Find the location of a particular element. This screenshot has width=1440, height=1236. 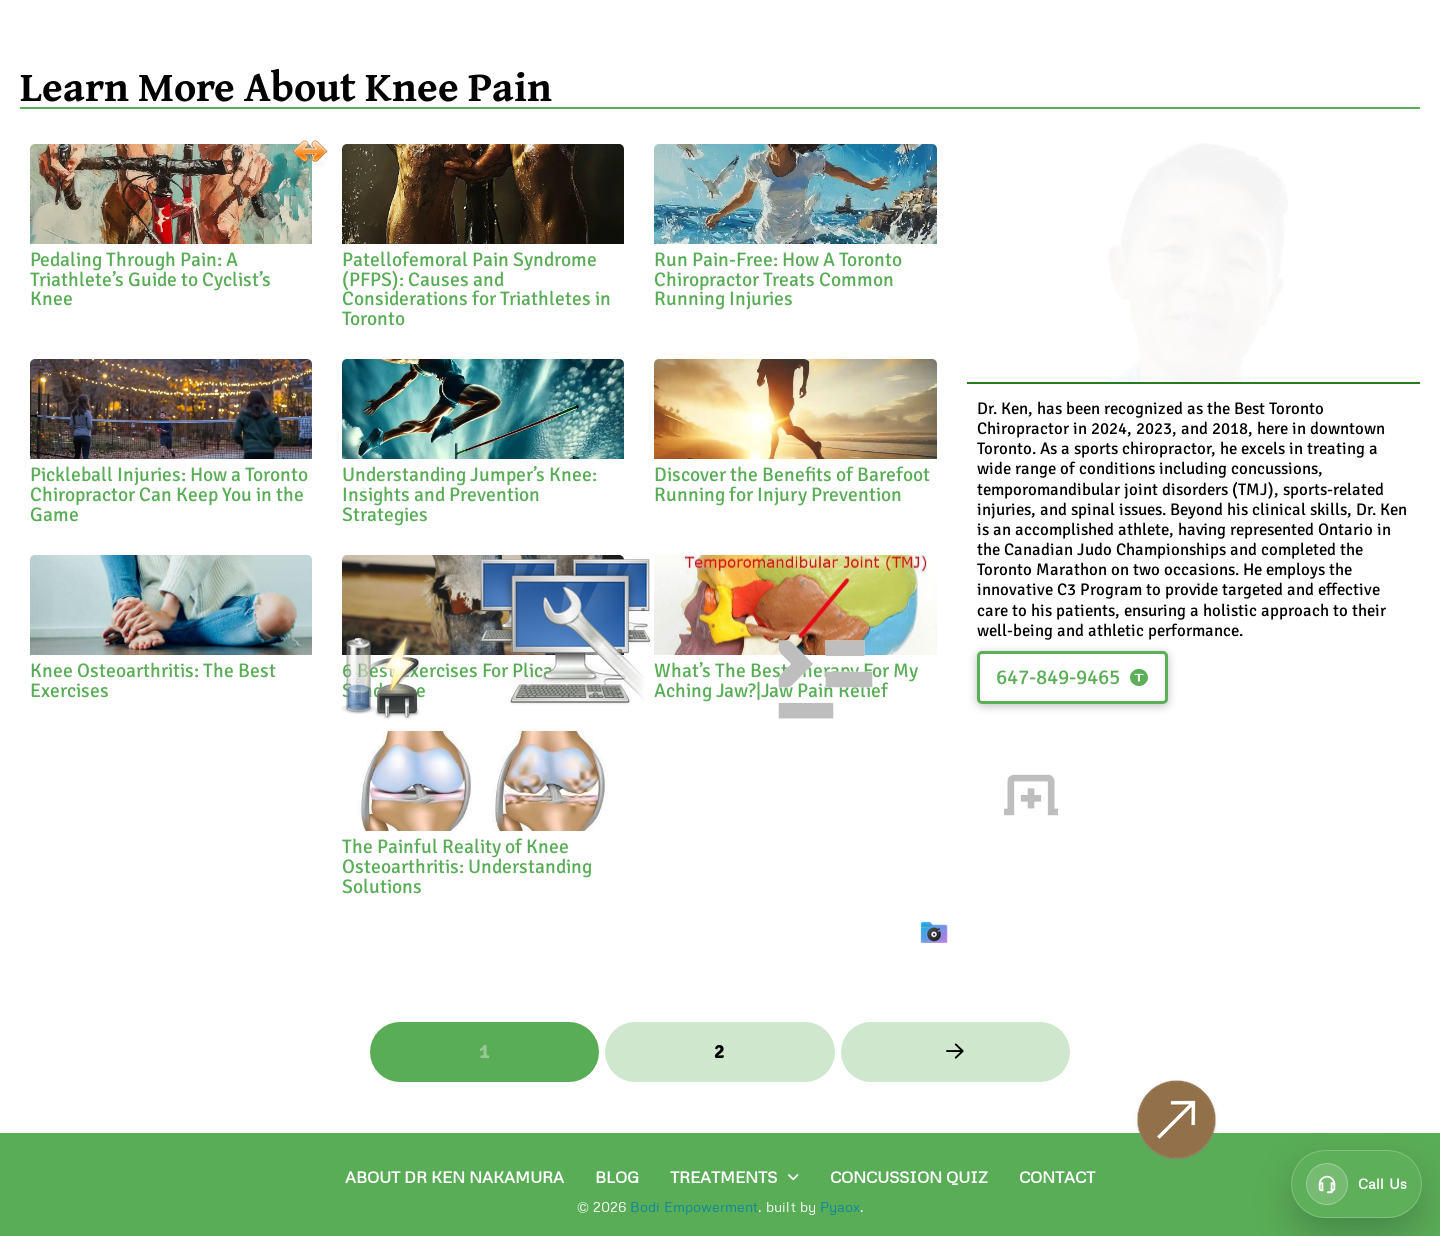

indicates a symbolic link or shortcut to another file is located at coordinates (1176, 1119).